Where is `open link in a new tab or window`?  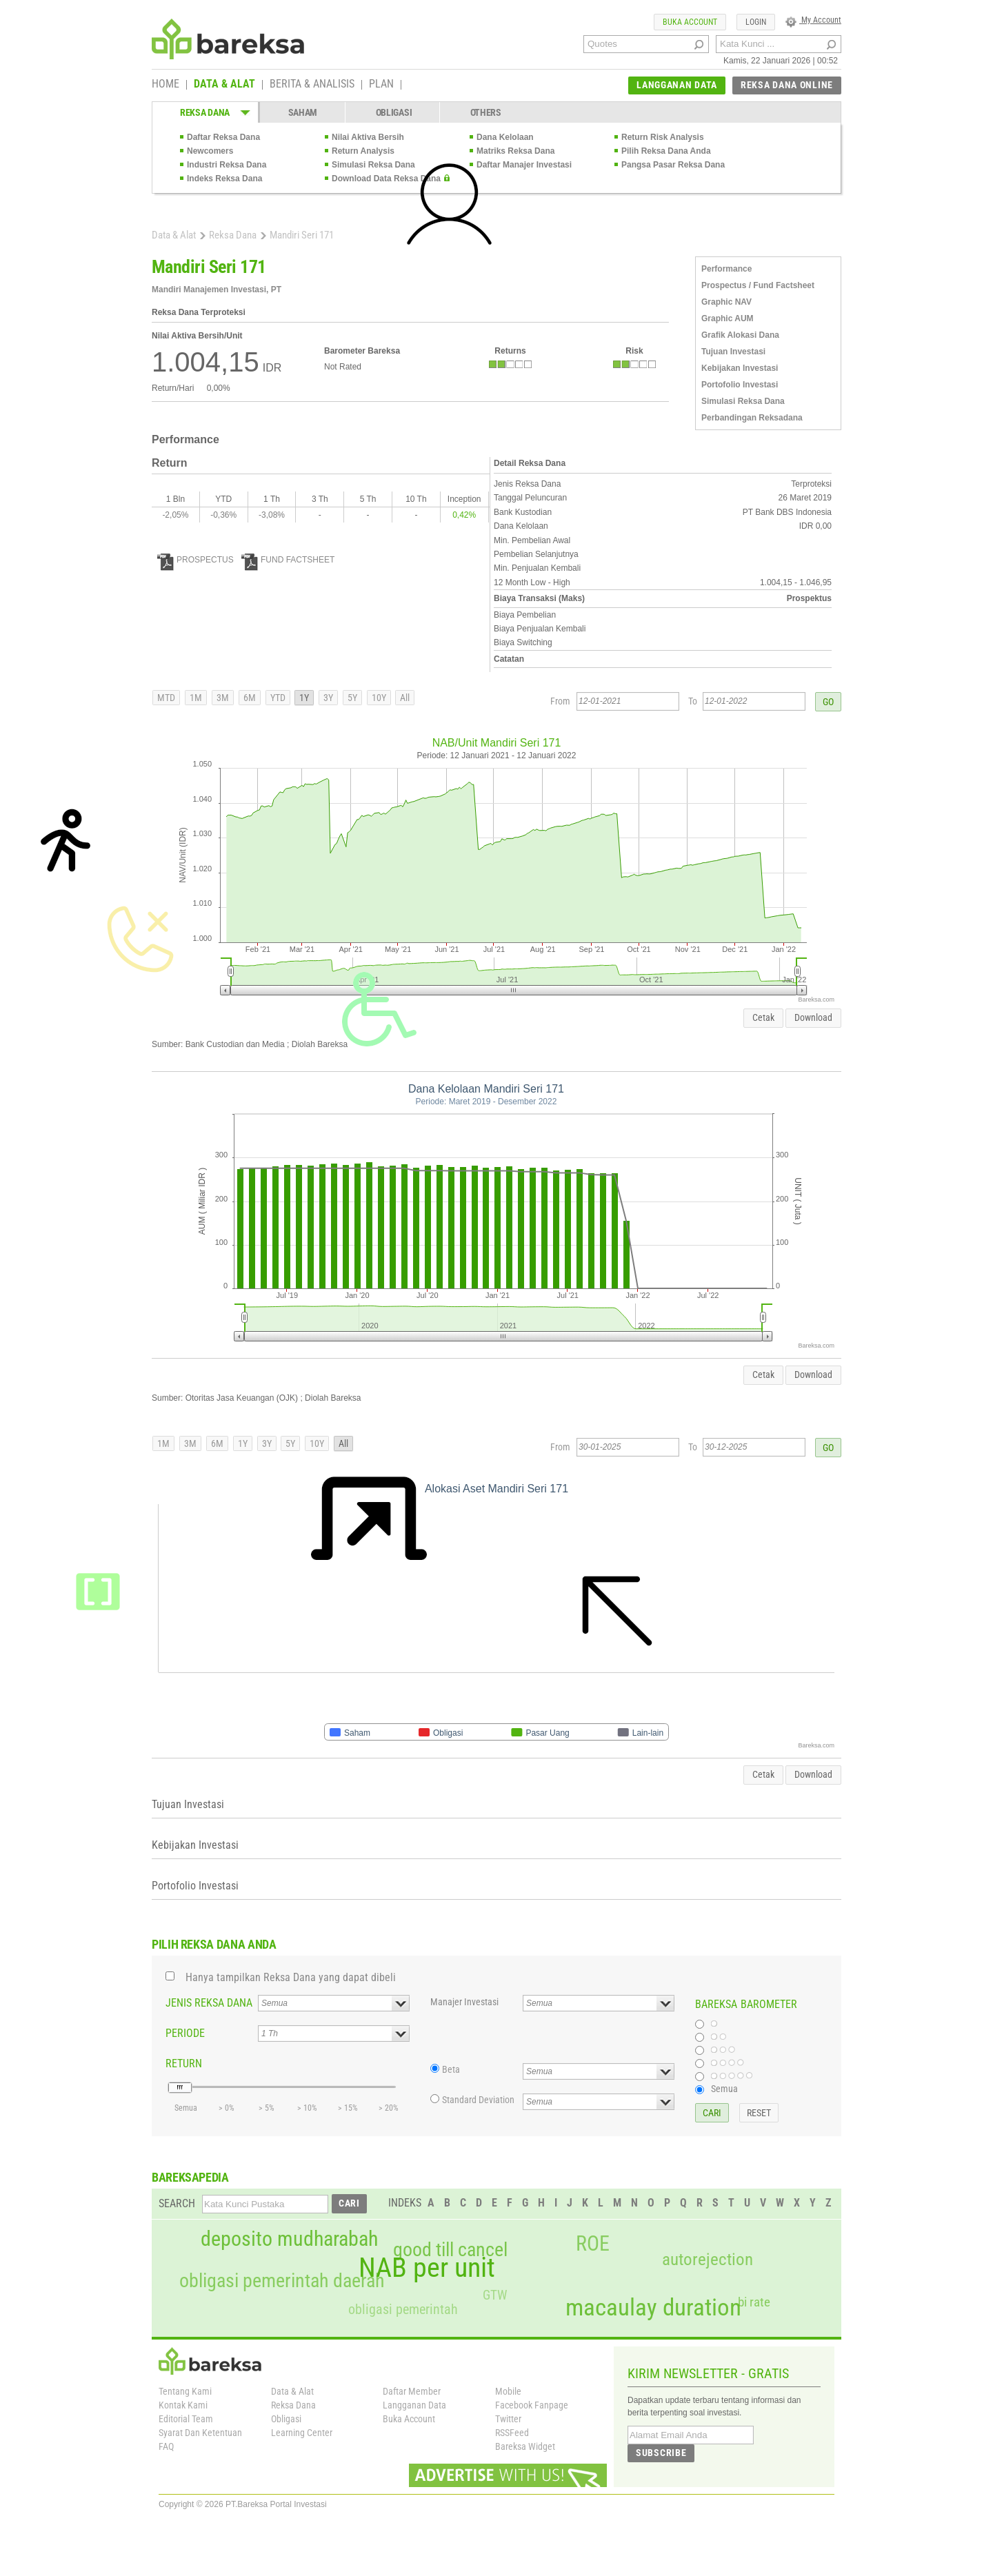
open link in a new tab or window is located at coordinates (369, 1517).